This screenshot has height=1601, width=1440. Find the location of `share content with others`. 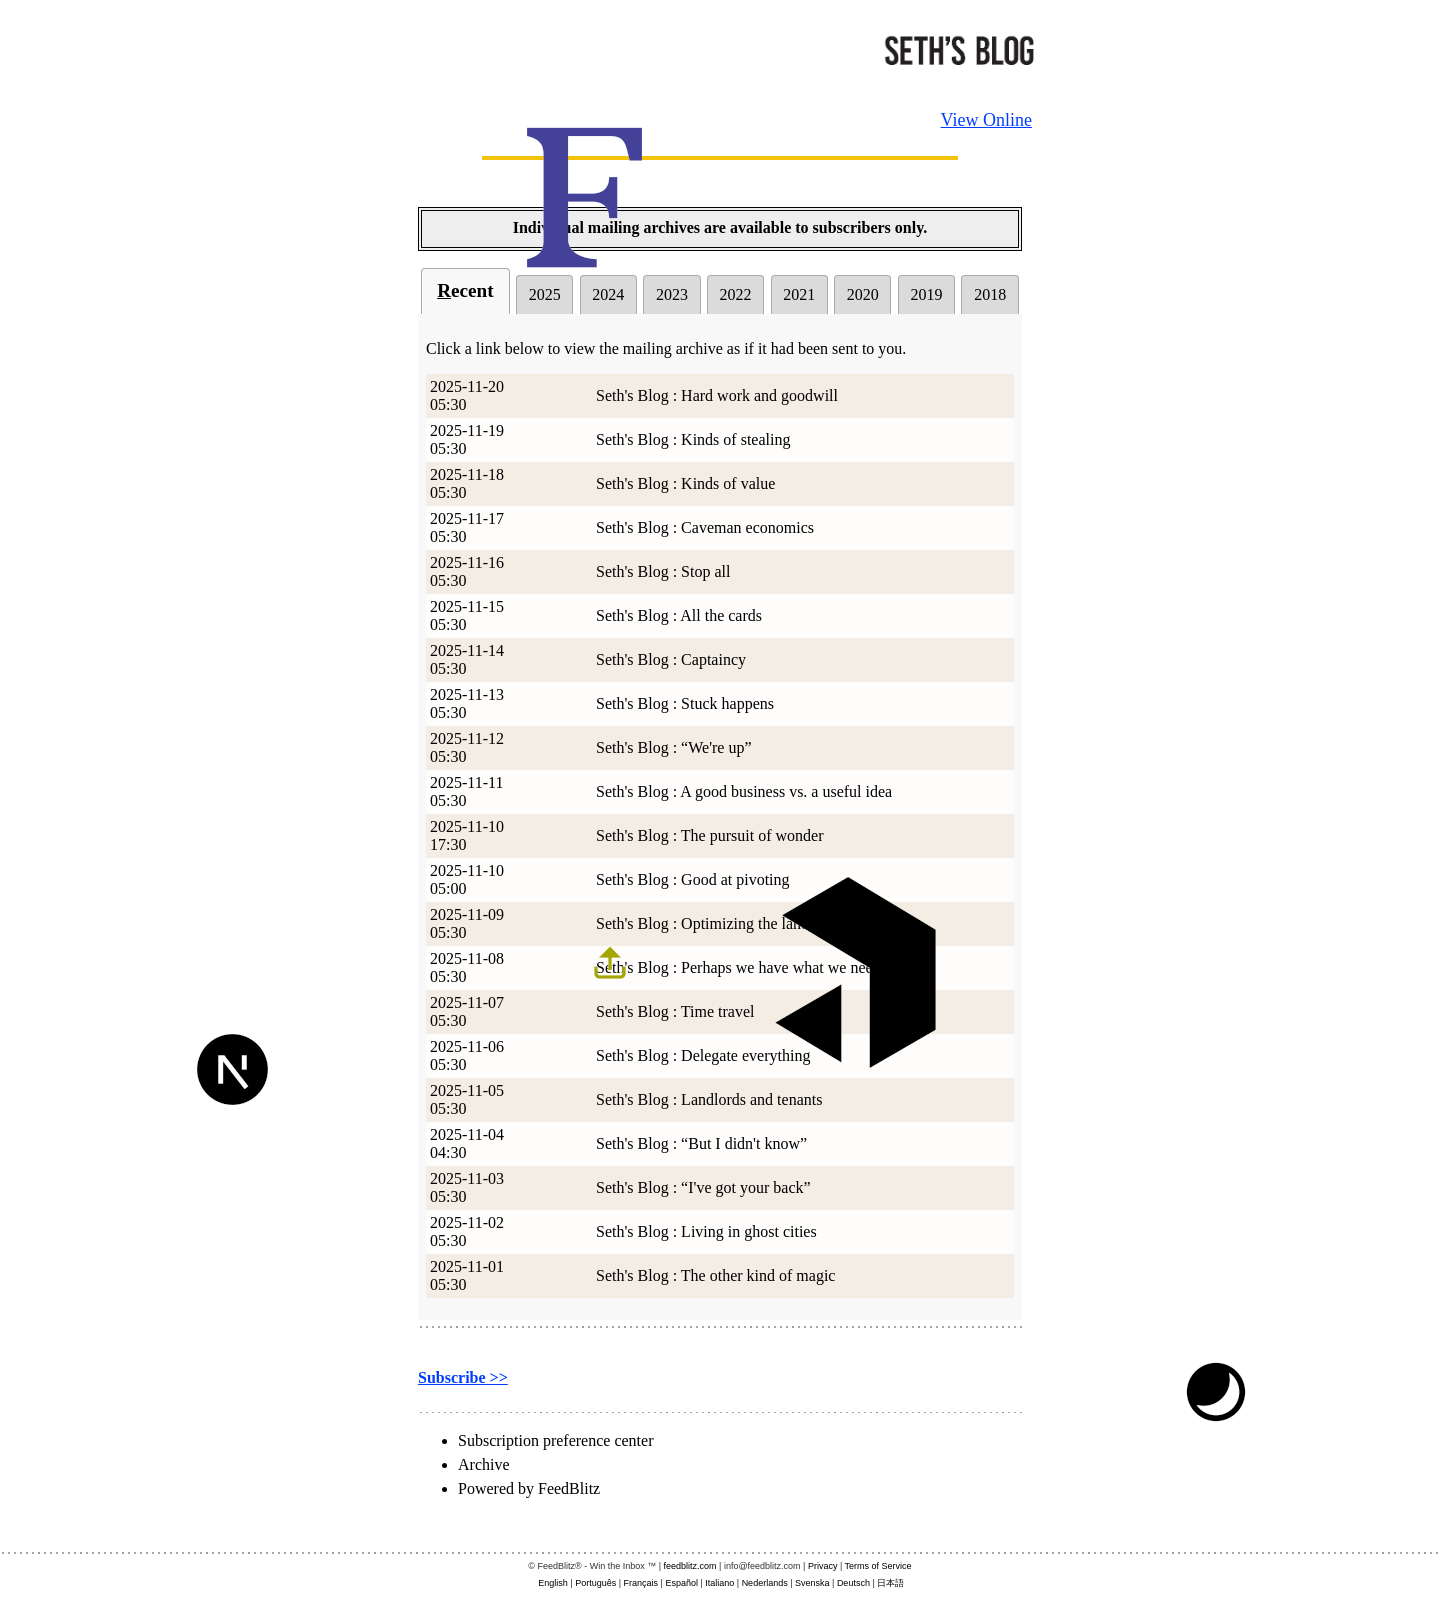

share content with others is located at coordinates (610, 963).